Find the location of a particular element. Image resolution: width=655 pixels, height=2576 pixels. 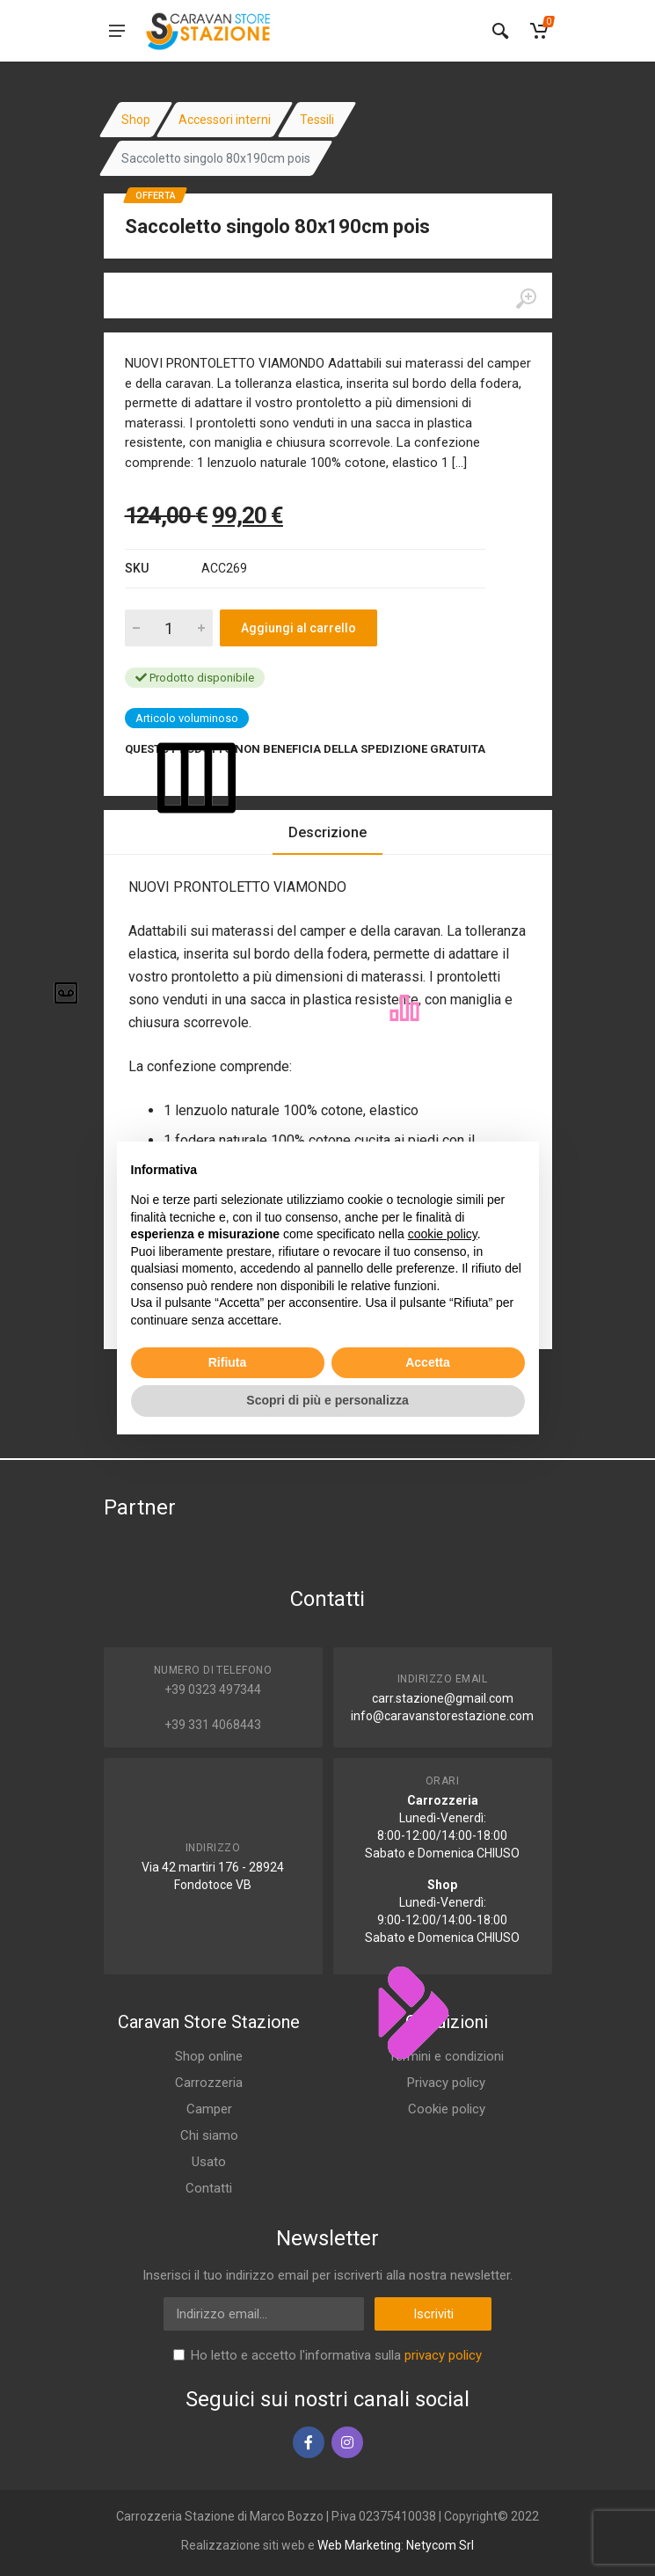

switch to kanban board view is located at coordinates (196, 777).